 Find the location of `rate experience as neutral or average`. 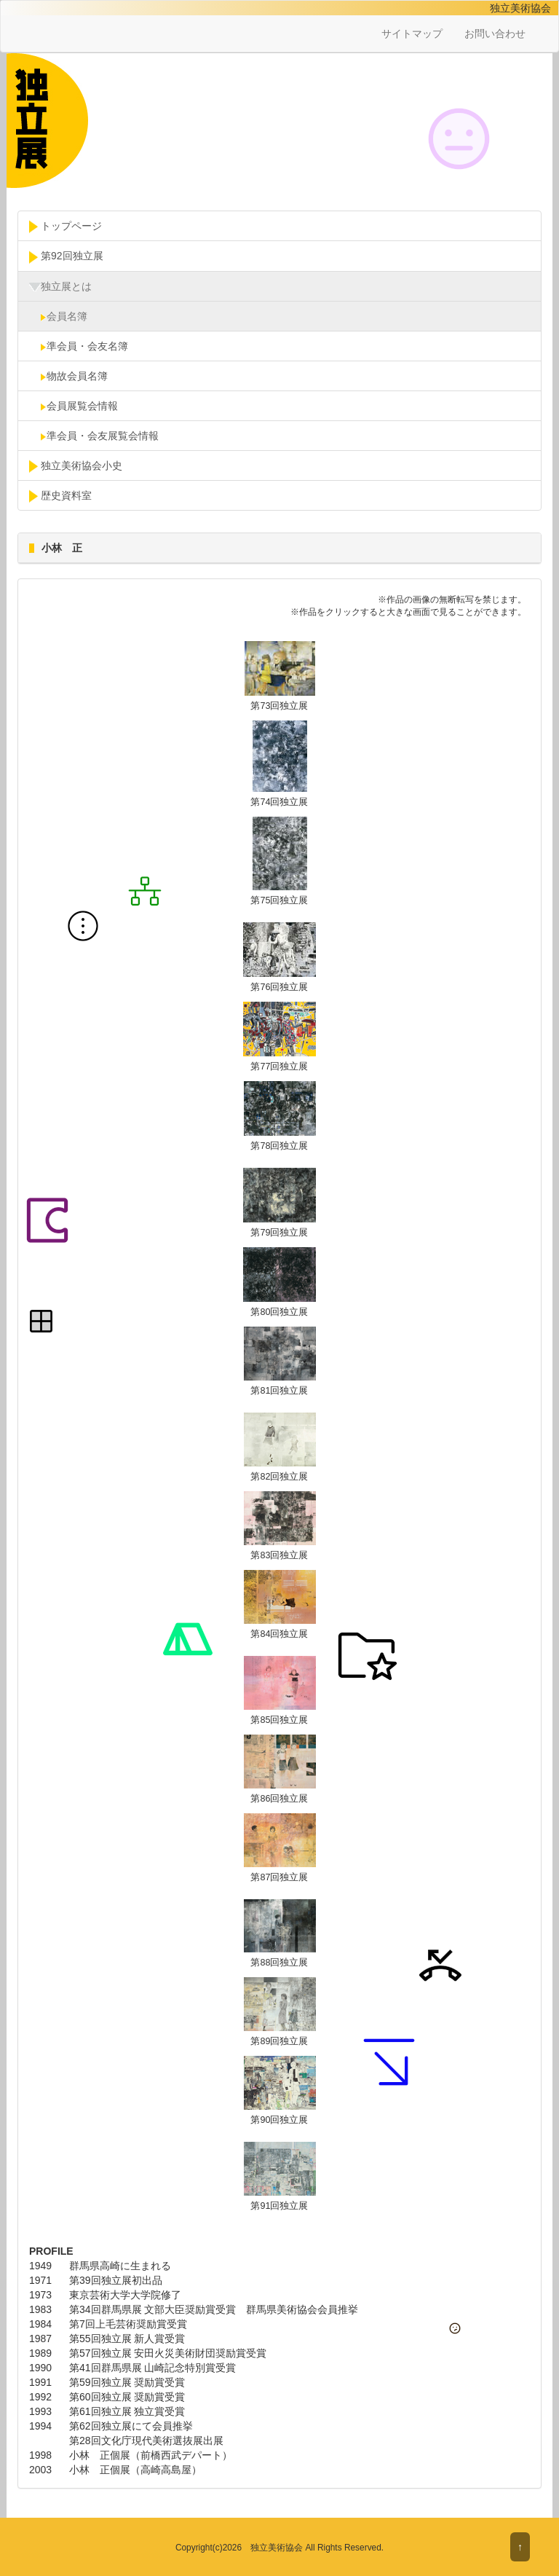

rate experience as neutral or average is located at coordinates (459, 138).